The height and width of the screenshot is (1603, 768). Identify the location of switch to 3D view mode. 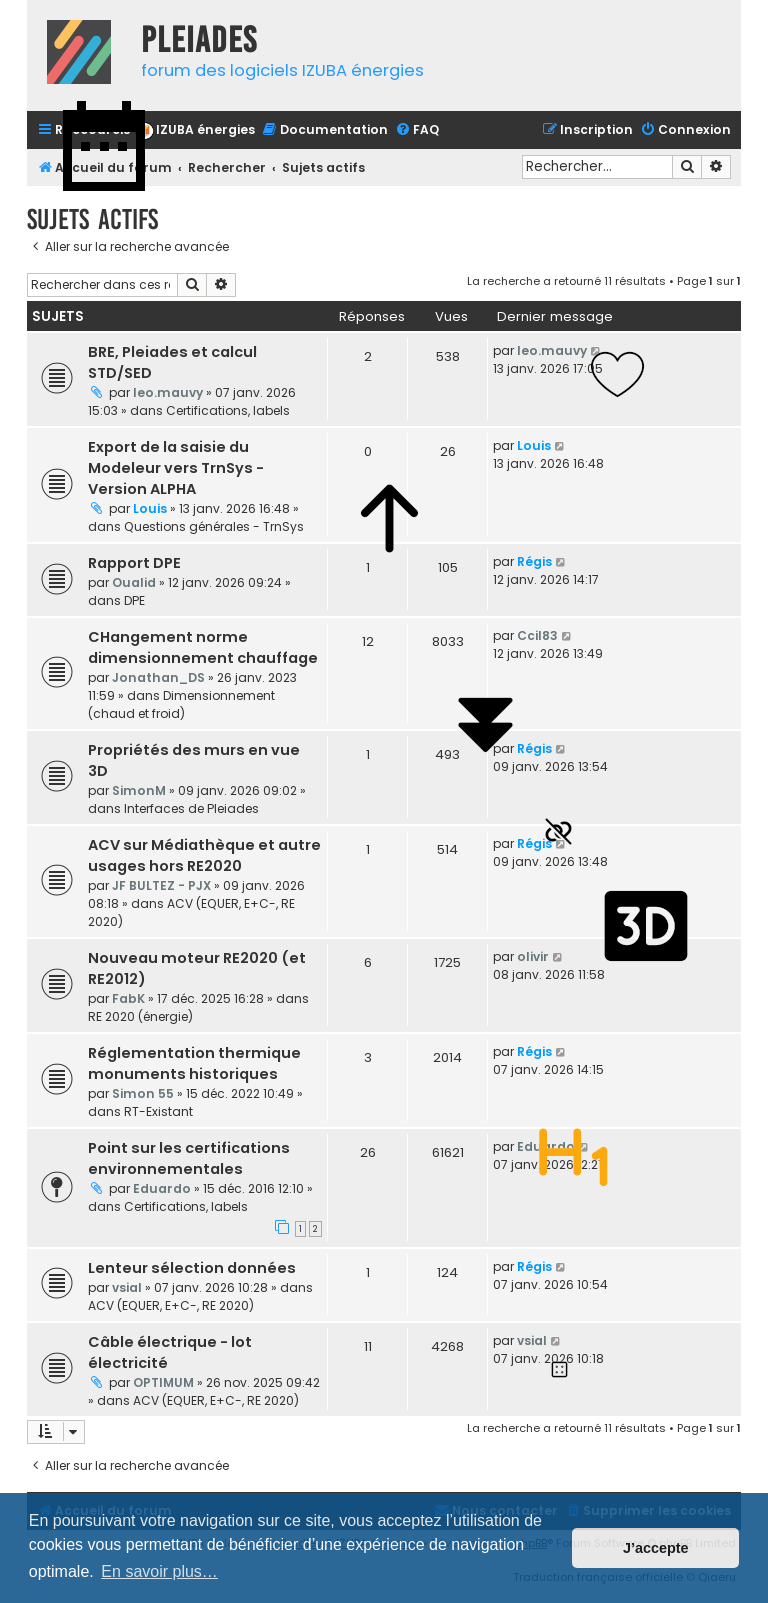
(646, 926).